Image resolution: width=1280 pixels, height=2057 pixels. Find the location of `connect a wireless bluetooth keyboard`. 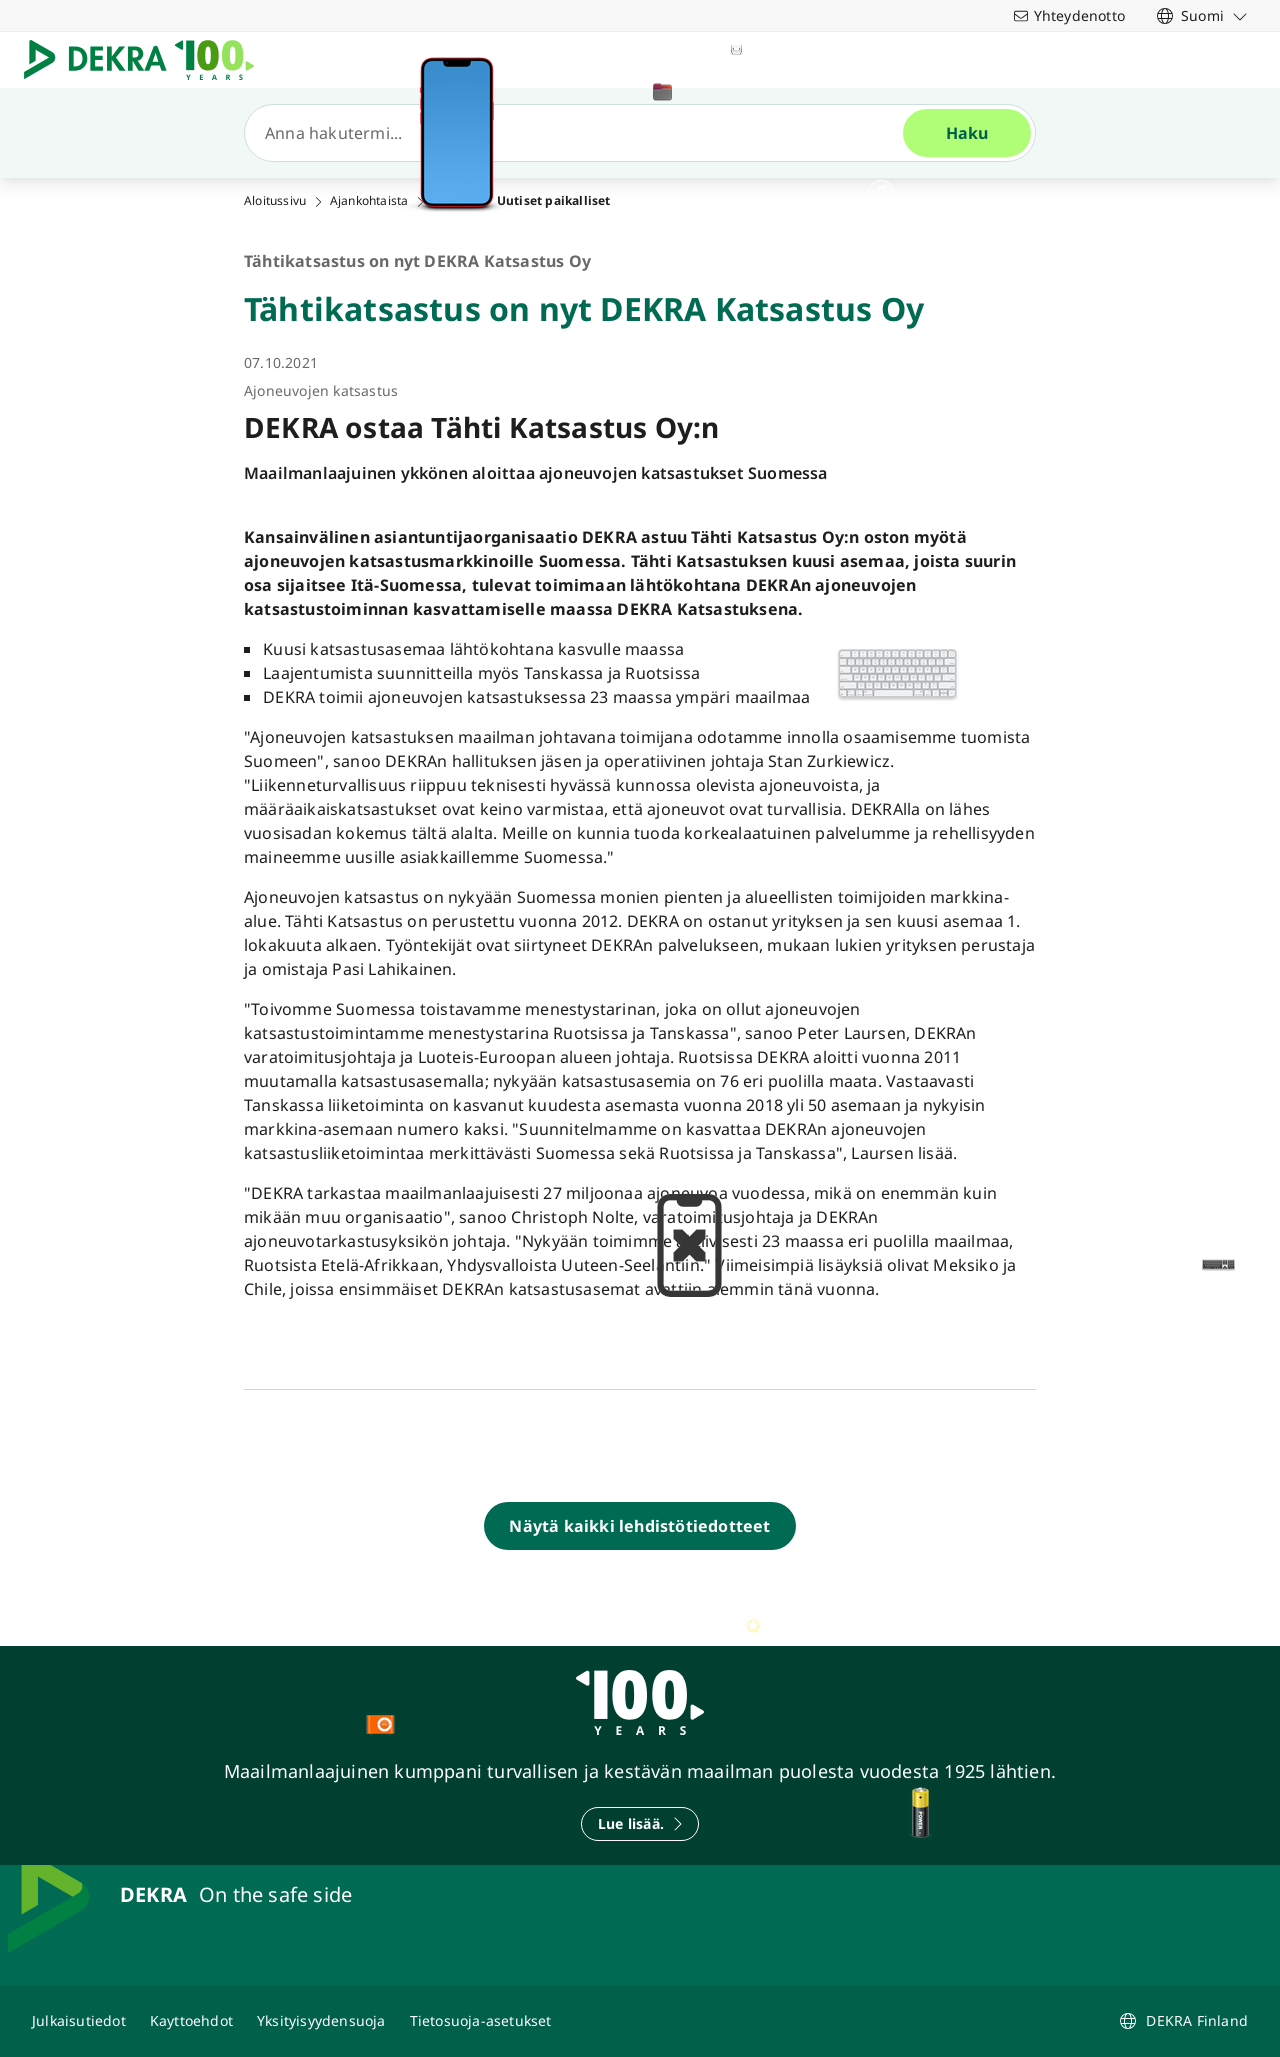

connect a wireless bluetooth keyboard is located at coordinates (897, 673).